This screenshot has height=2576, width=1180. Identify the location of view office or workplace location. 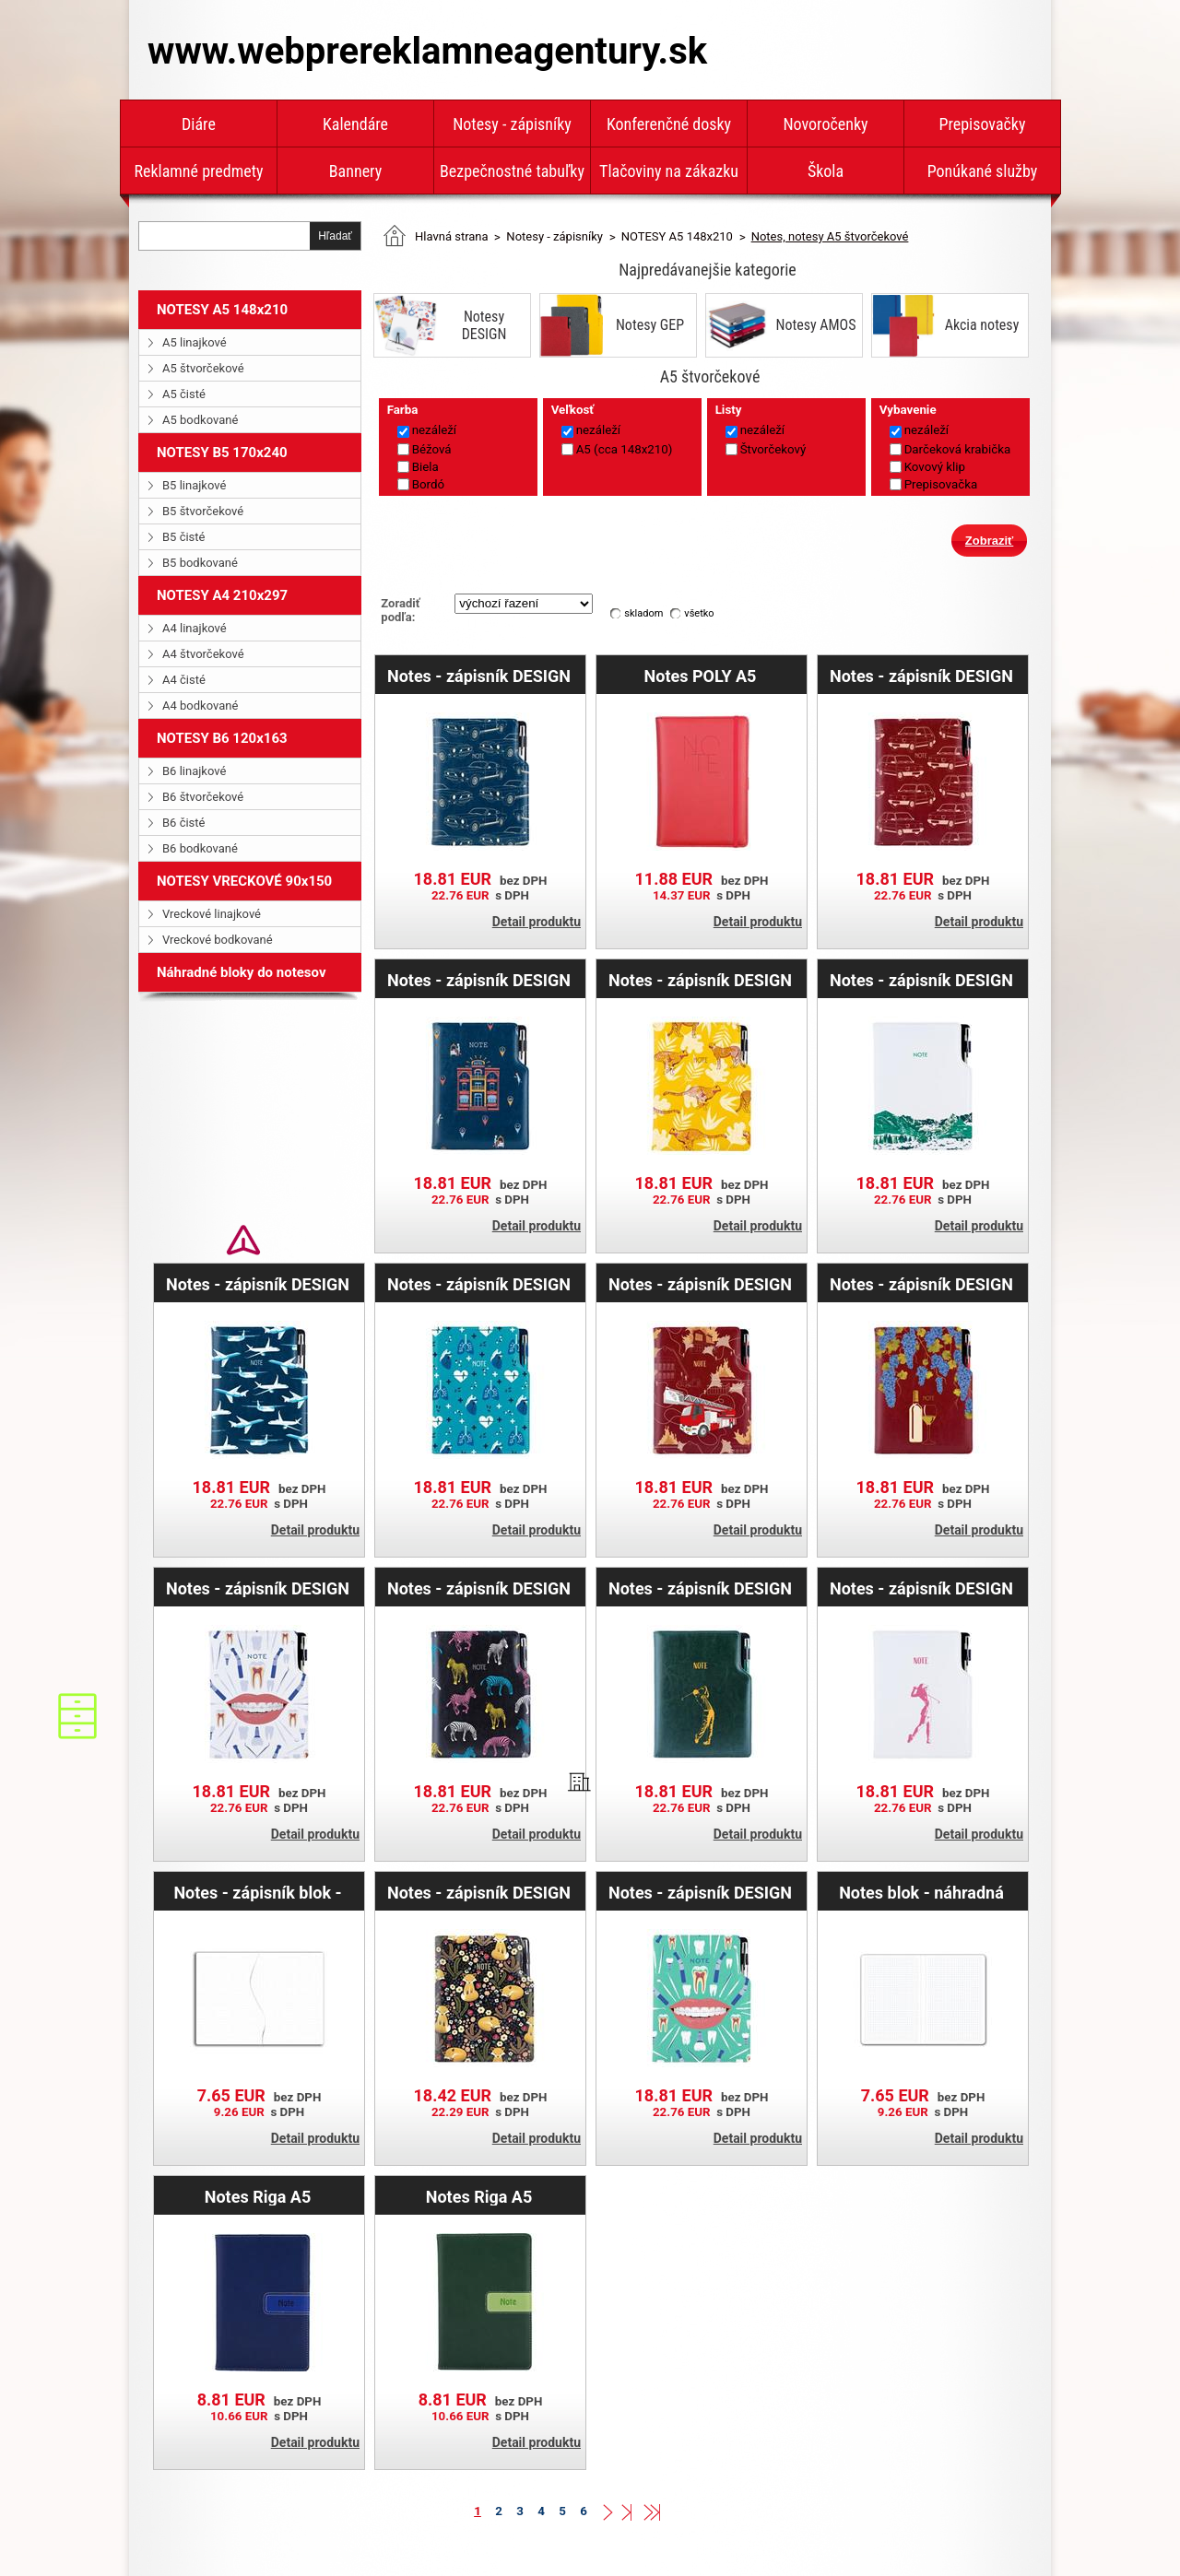
(578, 1782).